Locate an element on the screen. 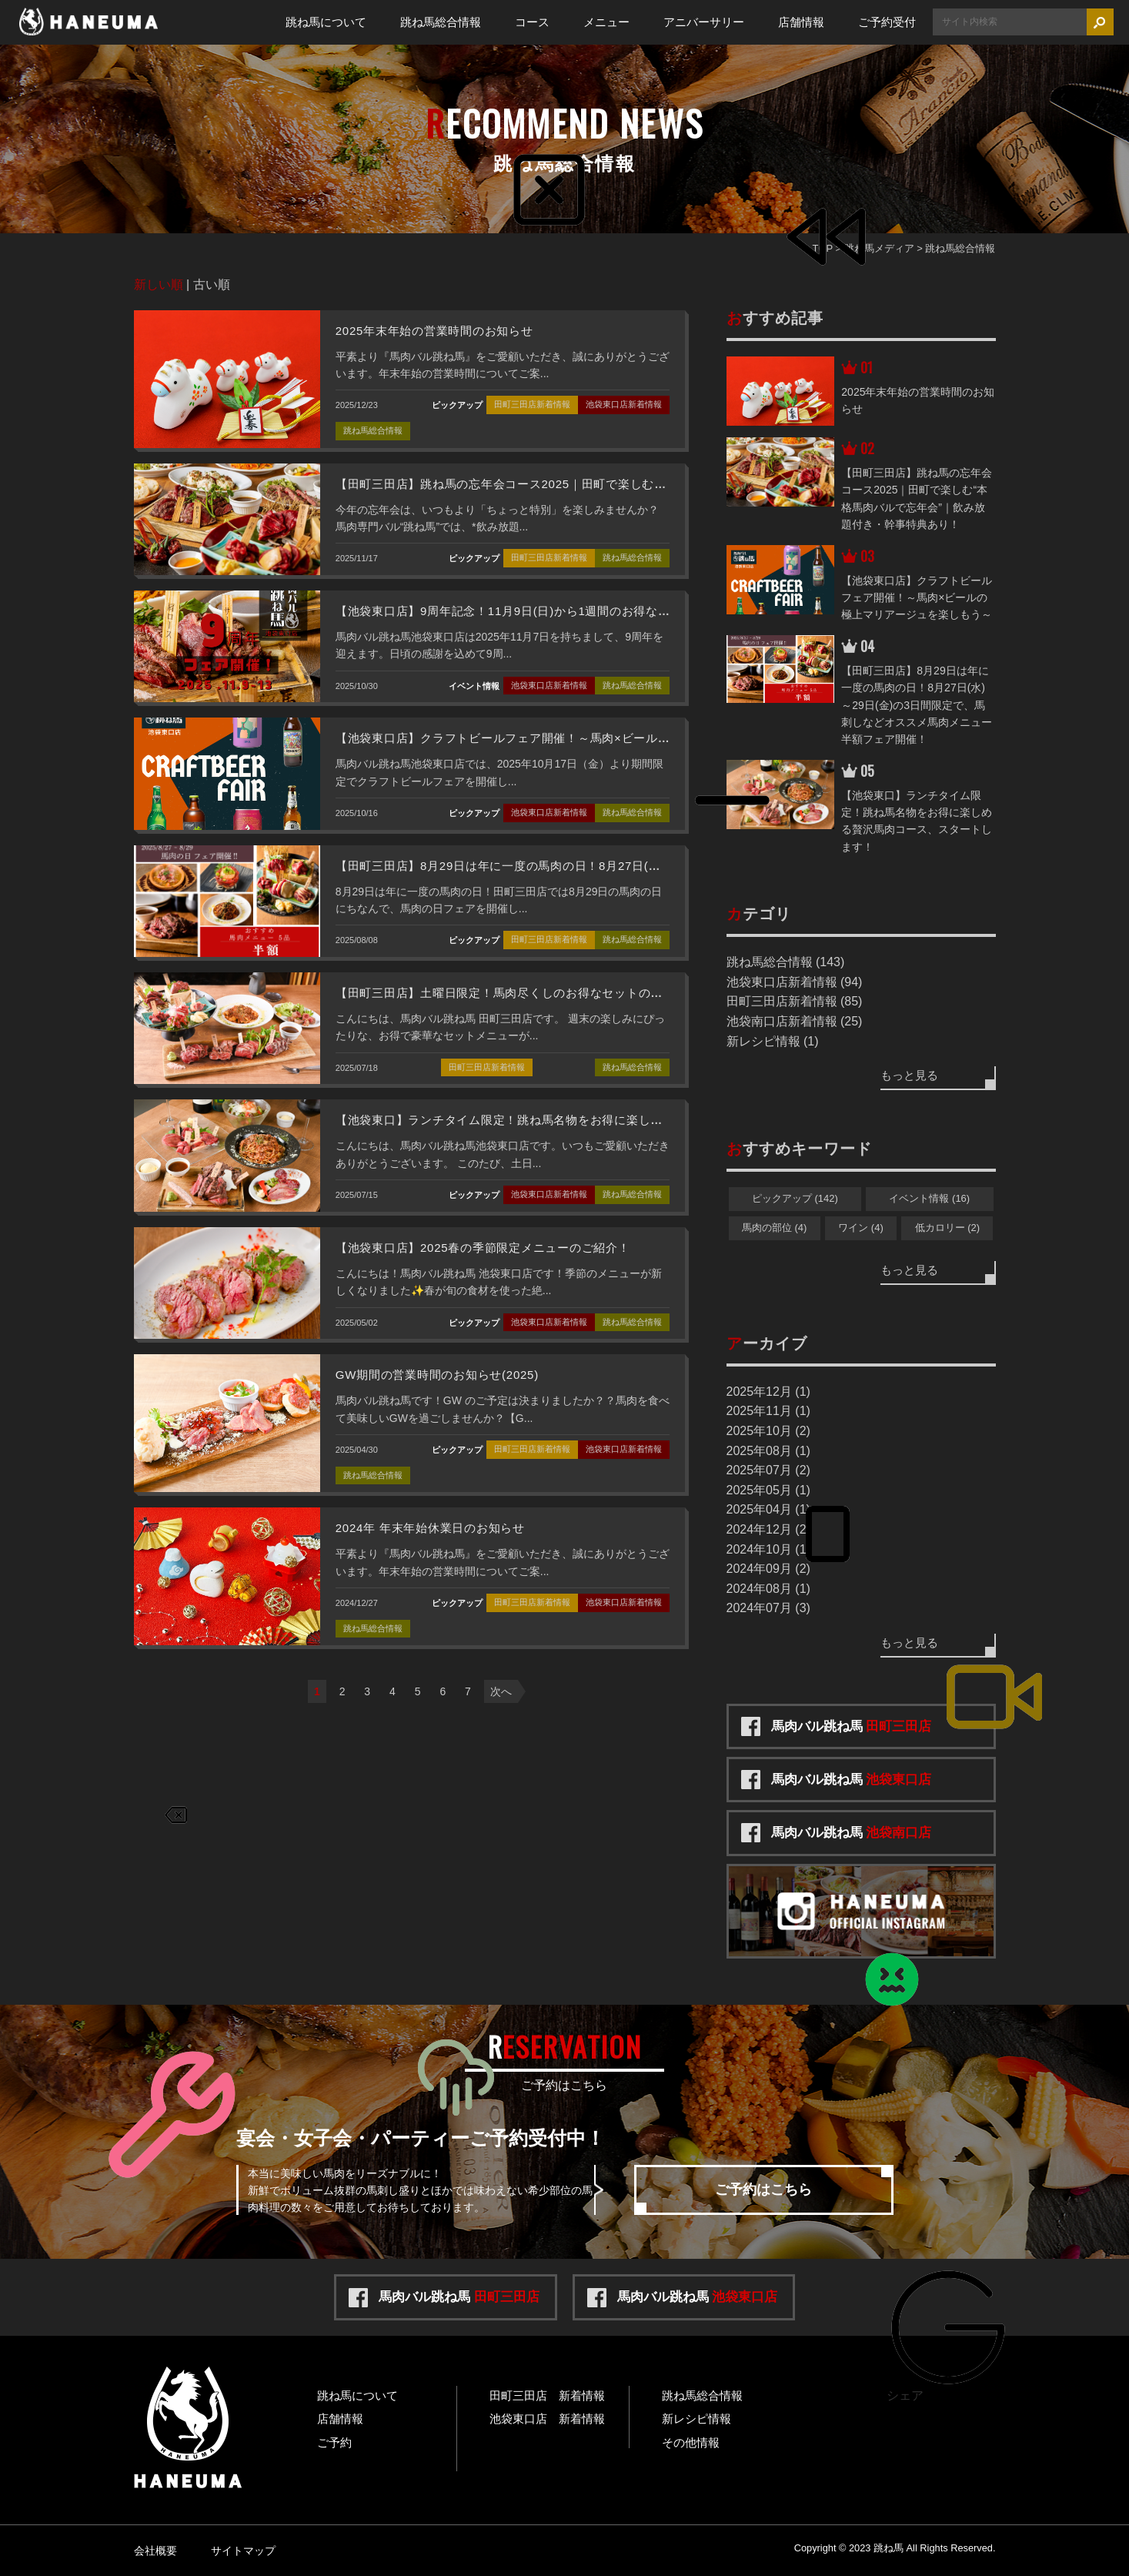  decrease quantity or value is located at coordinates (732, 800).